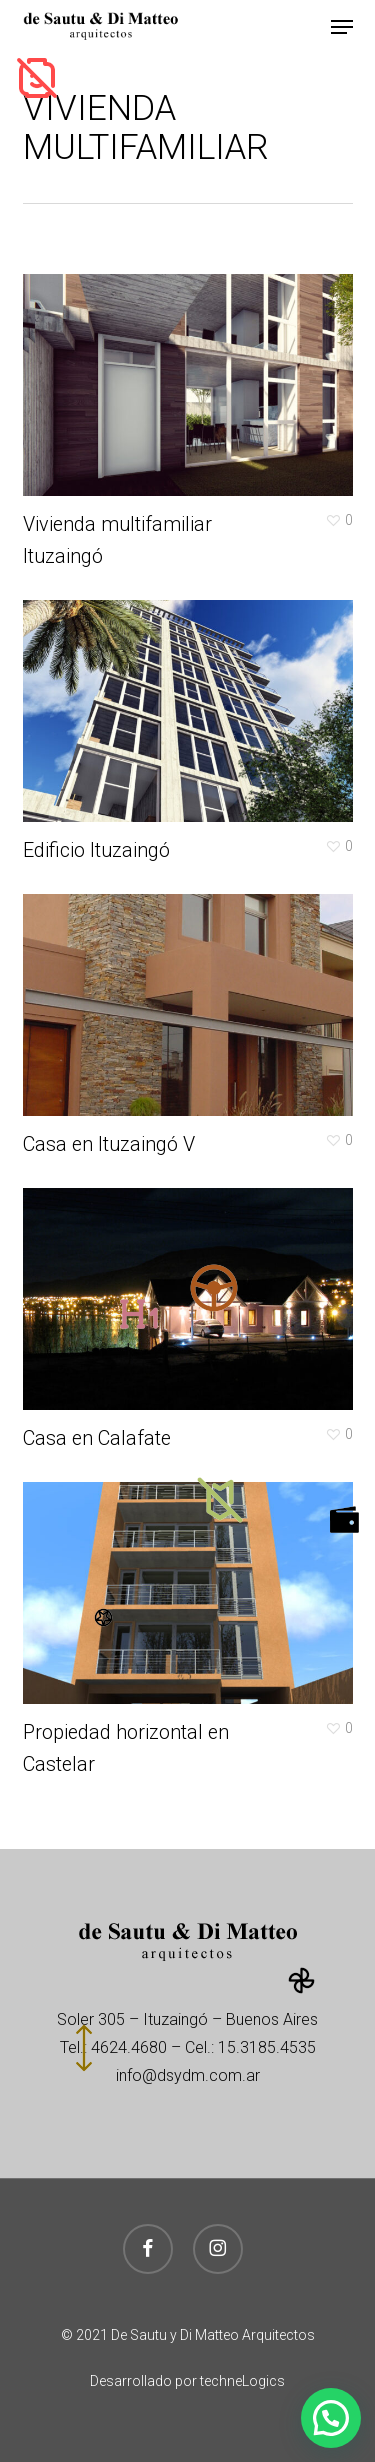 Image resolution: width=375 pixels, height=2462 pixels. Describe the element at coordinates (301, 1980) in the screenshot. I see `access renewable energy settings` at that location.